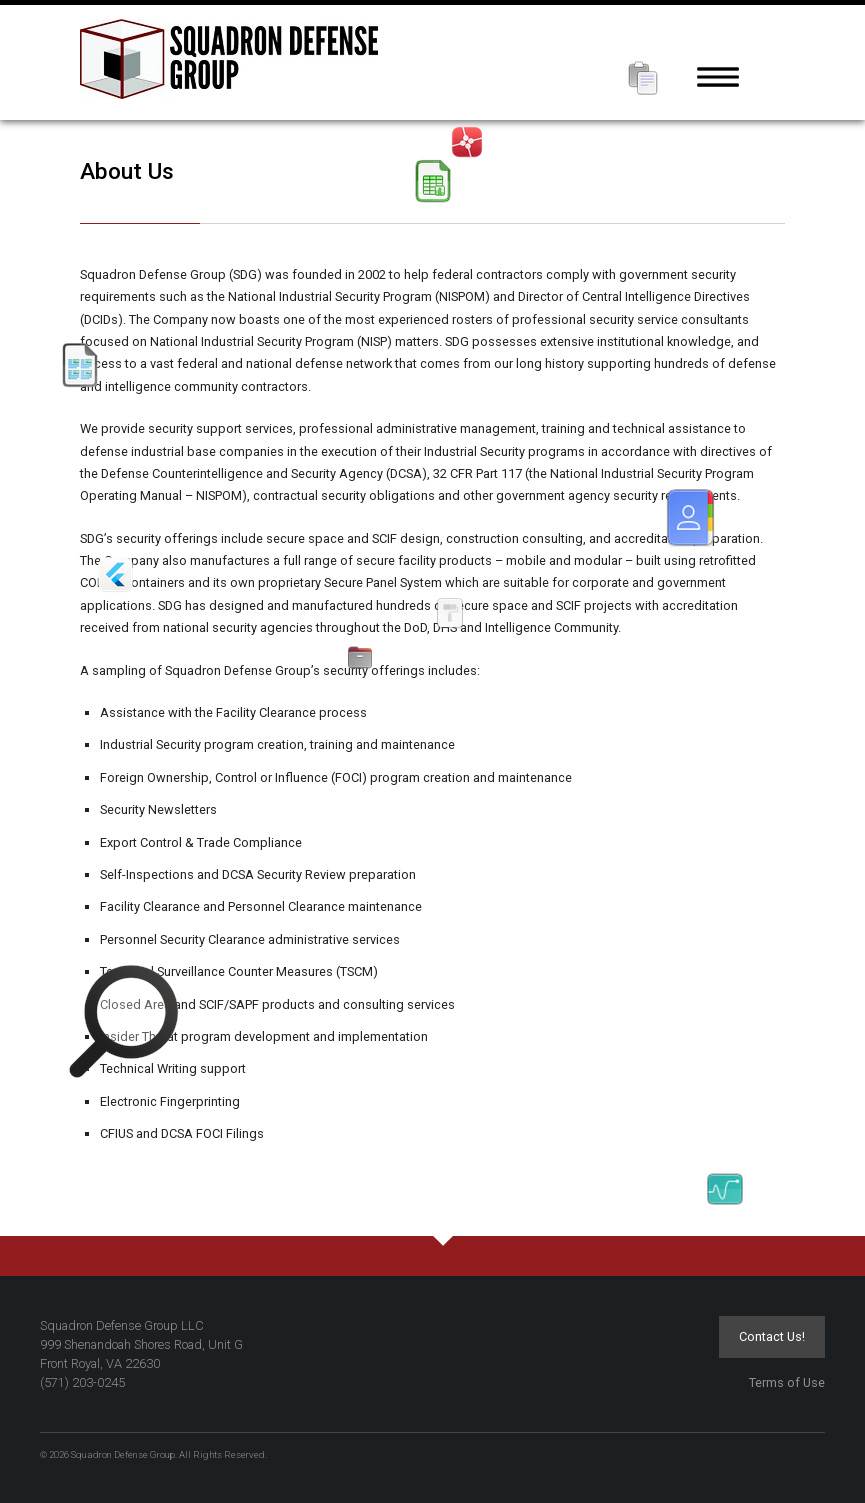 This screenshot has height=1503, width=865. What do you see at coordinates (360, 657) in the screenshot?
I see `open the file manager application` at bounding box center [360, 657].